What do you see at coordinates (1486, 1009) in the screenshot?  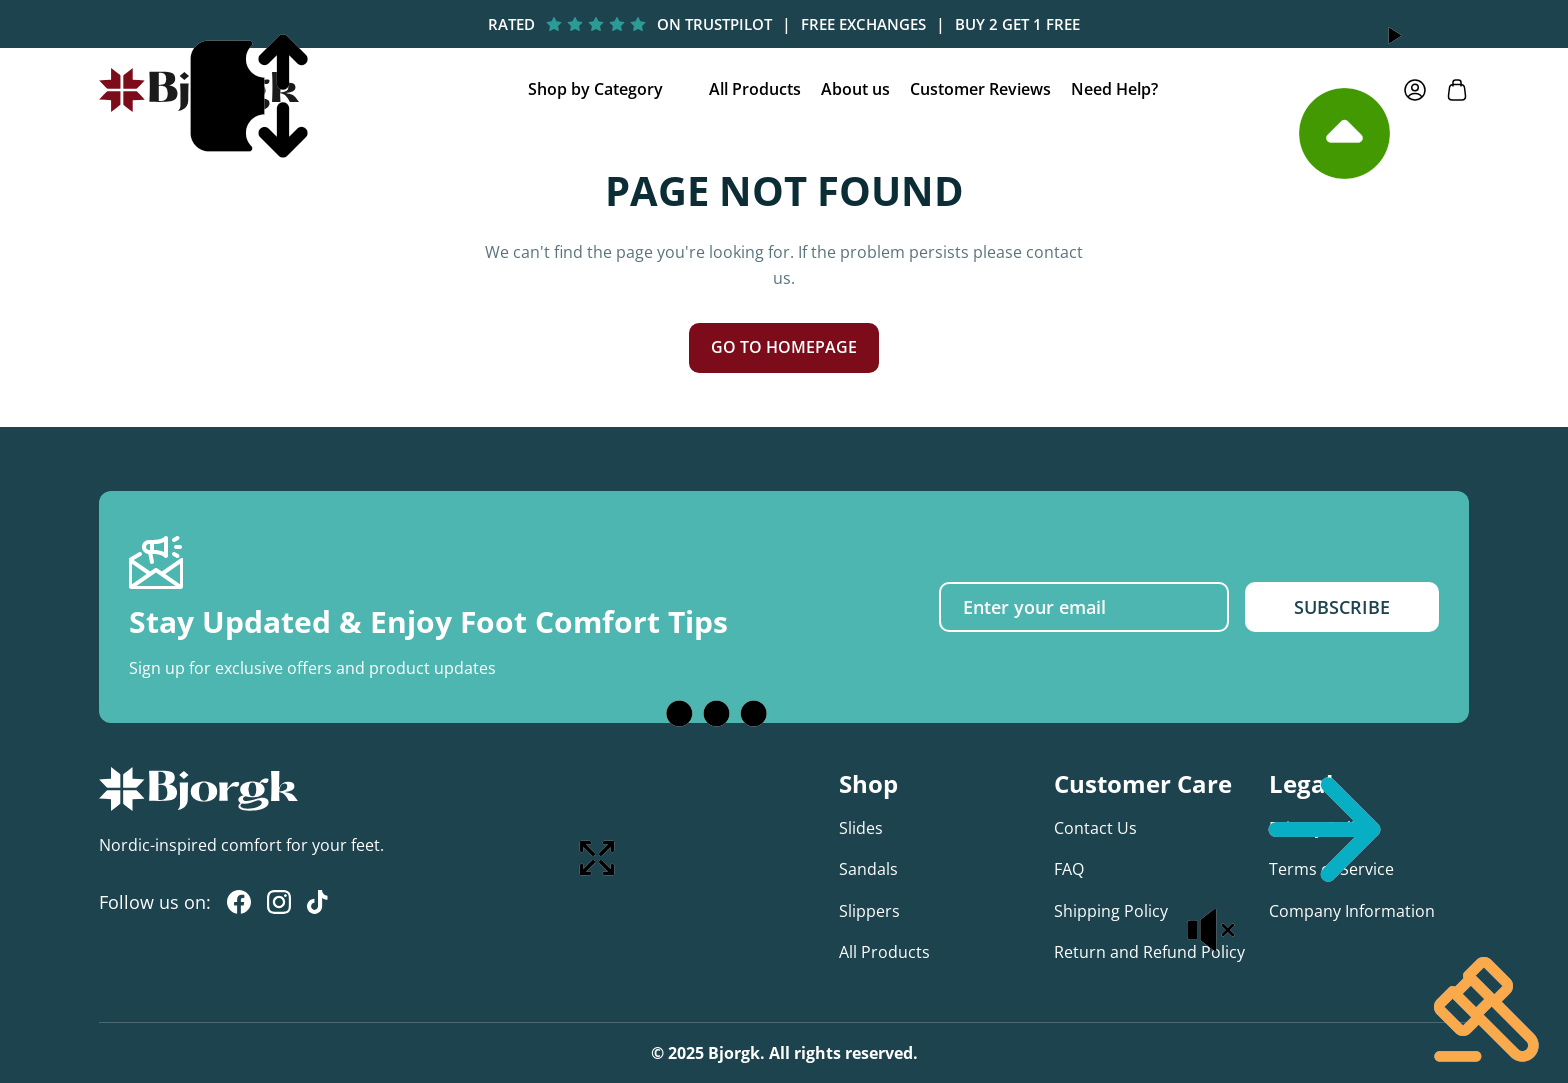 I see `access legal or court-related information` at bounding box center [1486, 1009].